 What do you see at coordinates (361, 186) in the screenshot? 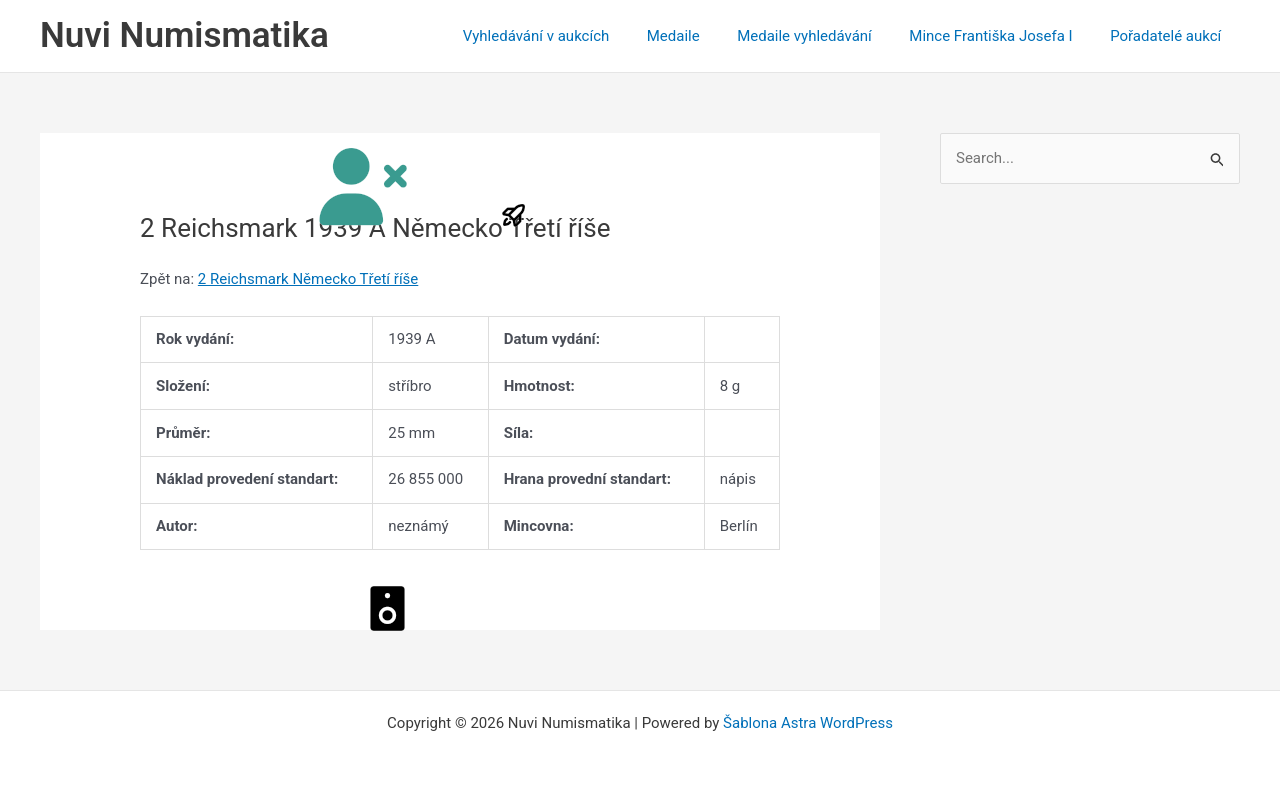
I see `remove a user or contact` at bounding box center [361, 186].